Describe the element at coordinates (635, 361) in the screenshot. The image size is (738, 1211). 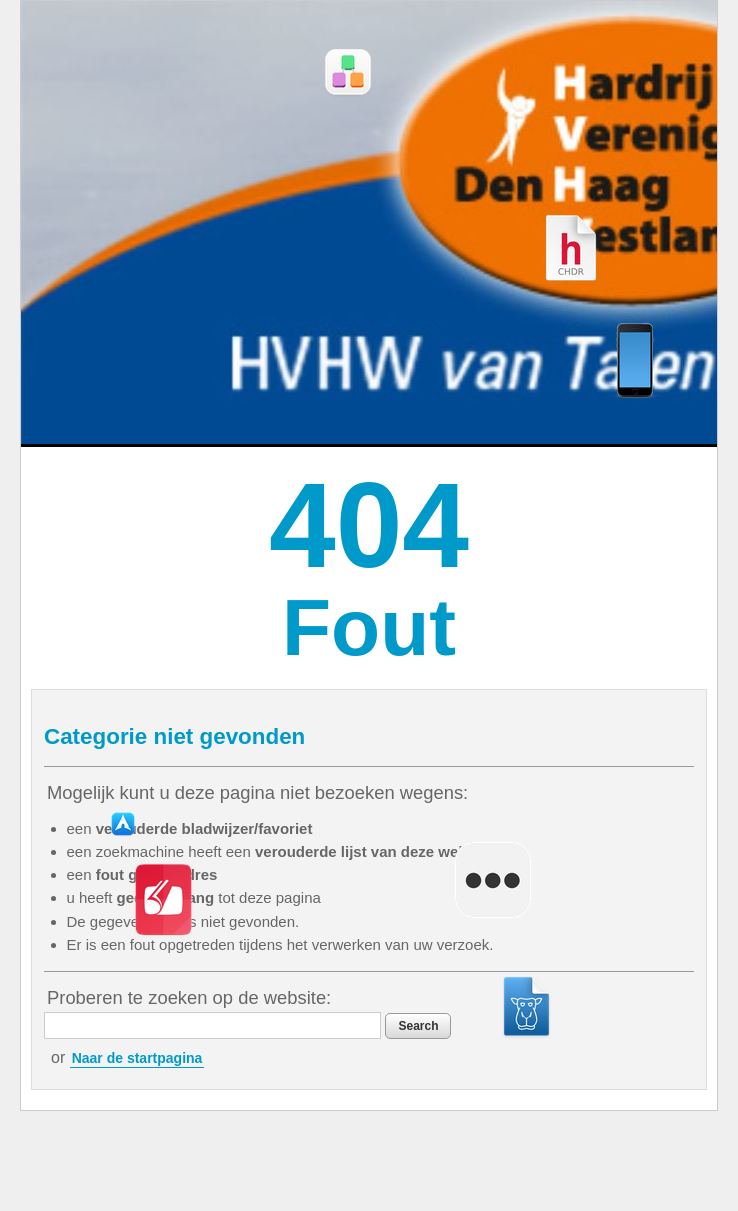
I see `indicates a connected iPhone device` at that location.